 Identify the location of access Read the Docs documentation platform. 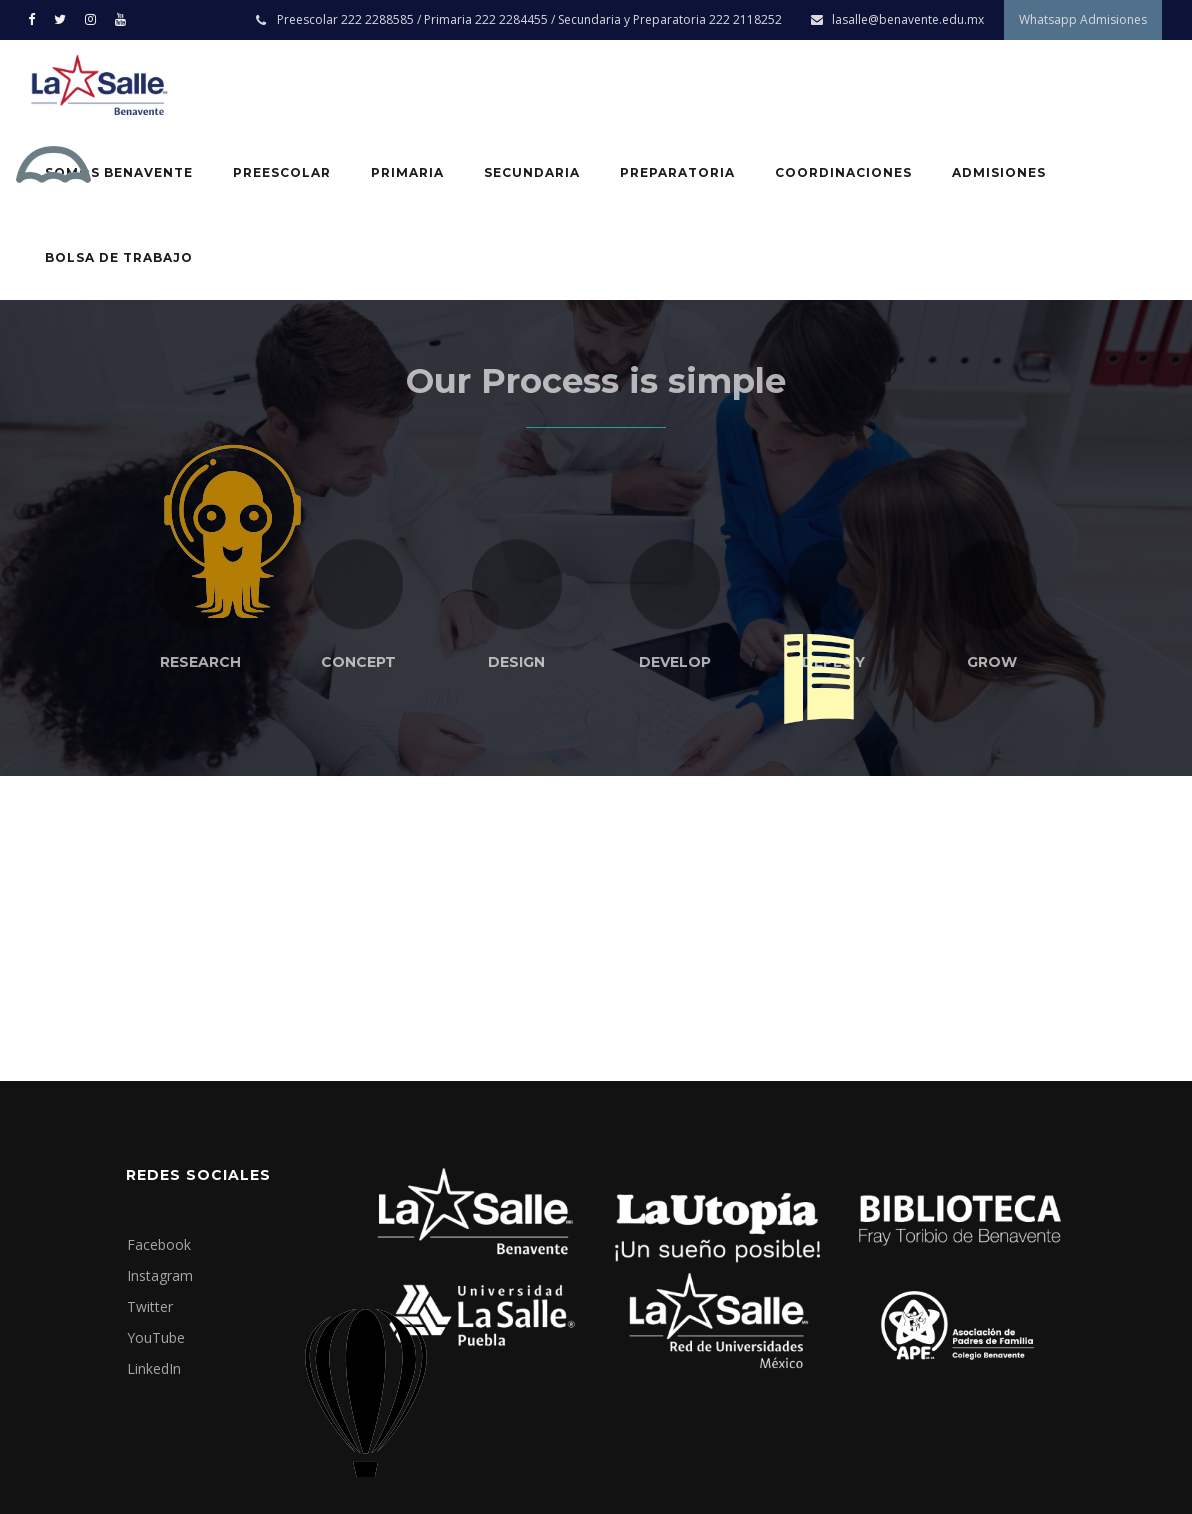
(819, 679).